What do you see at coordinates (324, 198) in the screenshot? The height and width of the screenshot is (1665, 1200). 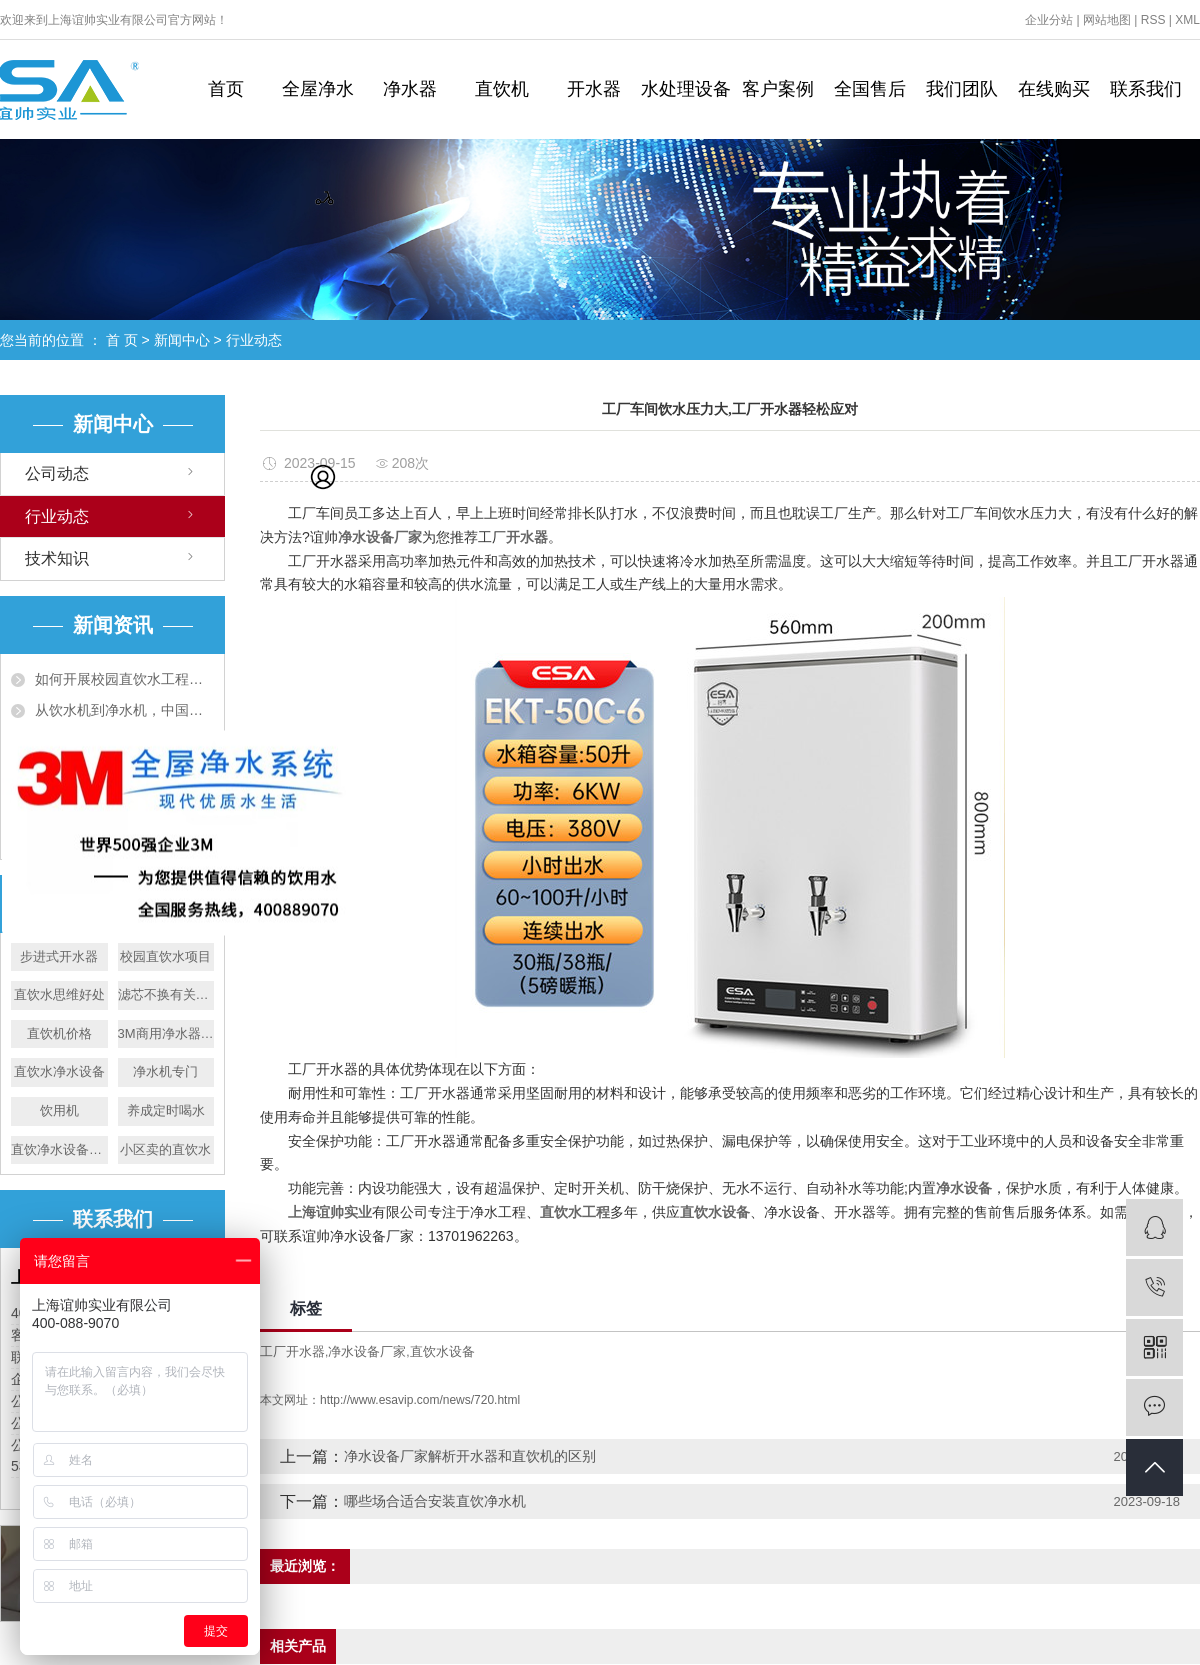 I see `select scooter as transportation mode` at bounding box center [324, 198].